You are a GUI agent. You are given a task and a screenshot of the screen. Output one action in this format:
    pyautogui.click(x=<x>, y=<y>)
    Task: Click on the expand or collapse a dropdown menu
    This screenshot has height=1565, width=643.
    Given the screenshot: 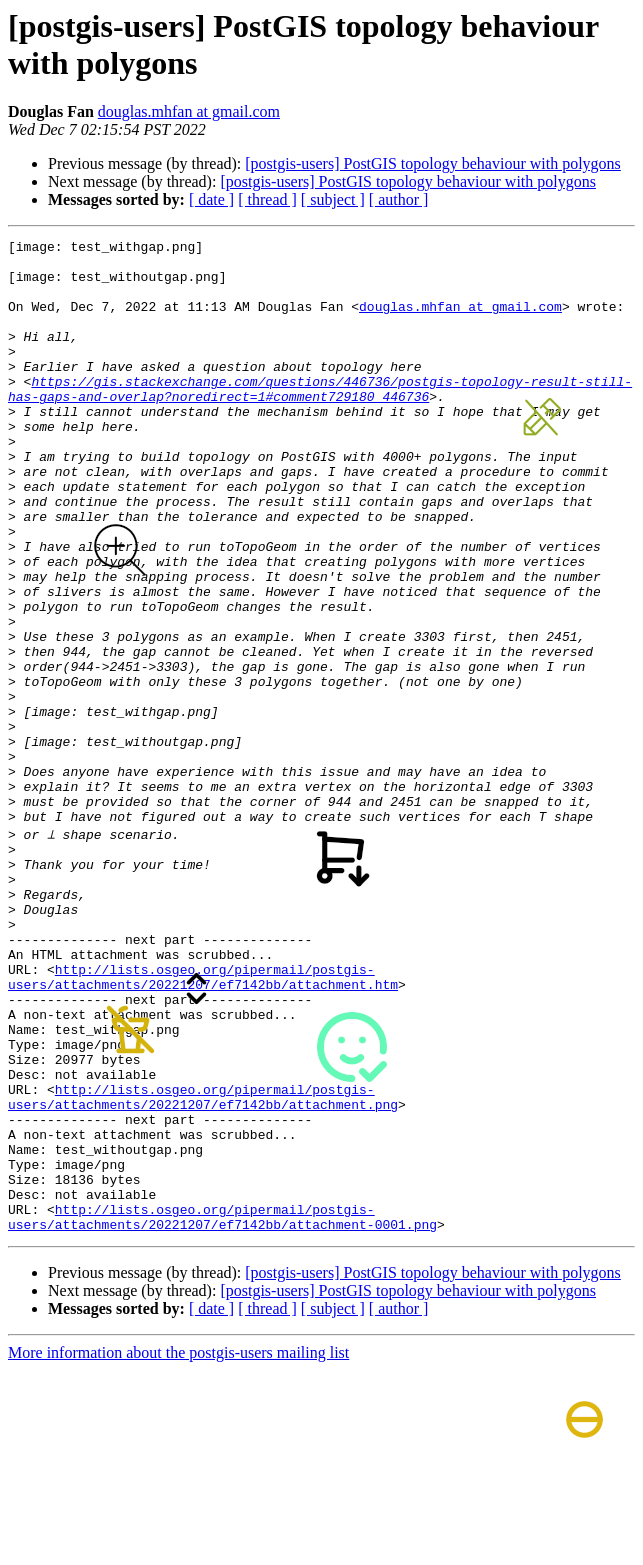 What is the action you would take?
    pyautogui.click(x=196, y=988)
    